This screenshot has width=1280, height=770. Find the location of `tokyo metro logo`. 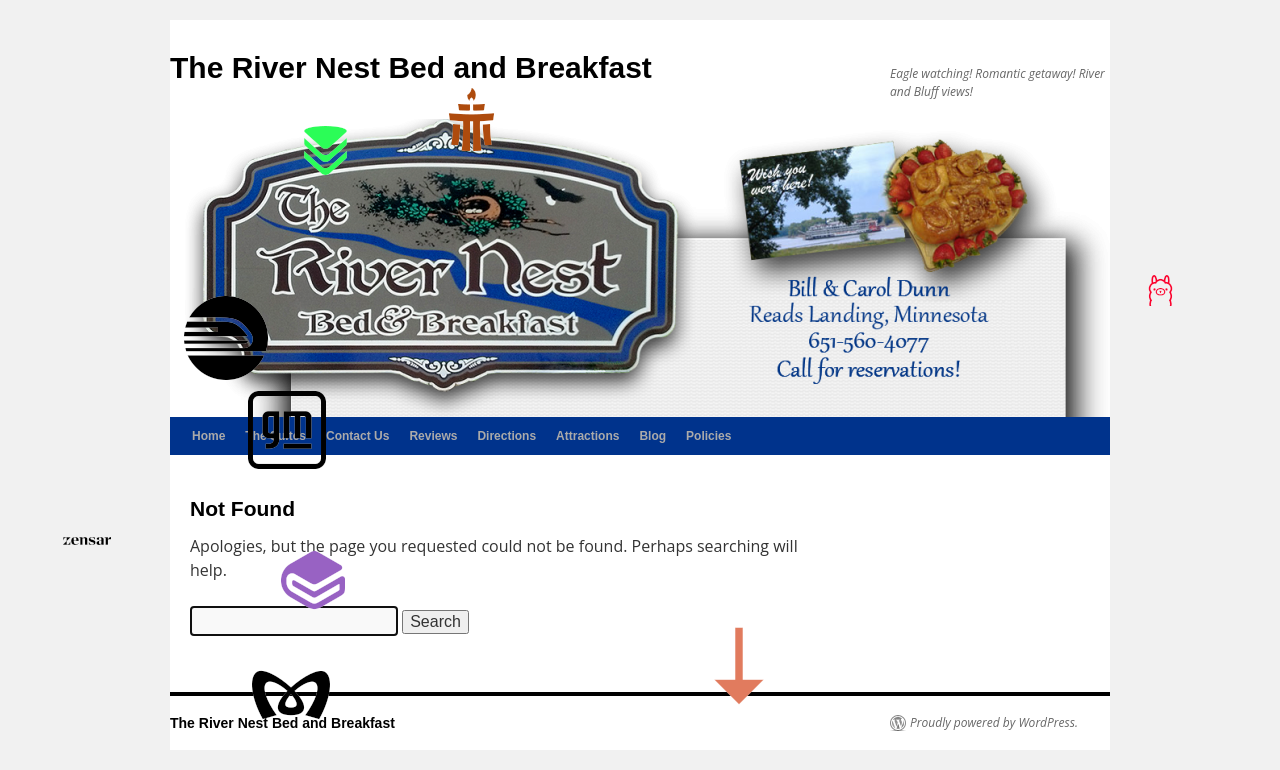

tokyo metro logo is located at coordinates (291, 695).